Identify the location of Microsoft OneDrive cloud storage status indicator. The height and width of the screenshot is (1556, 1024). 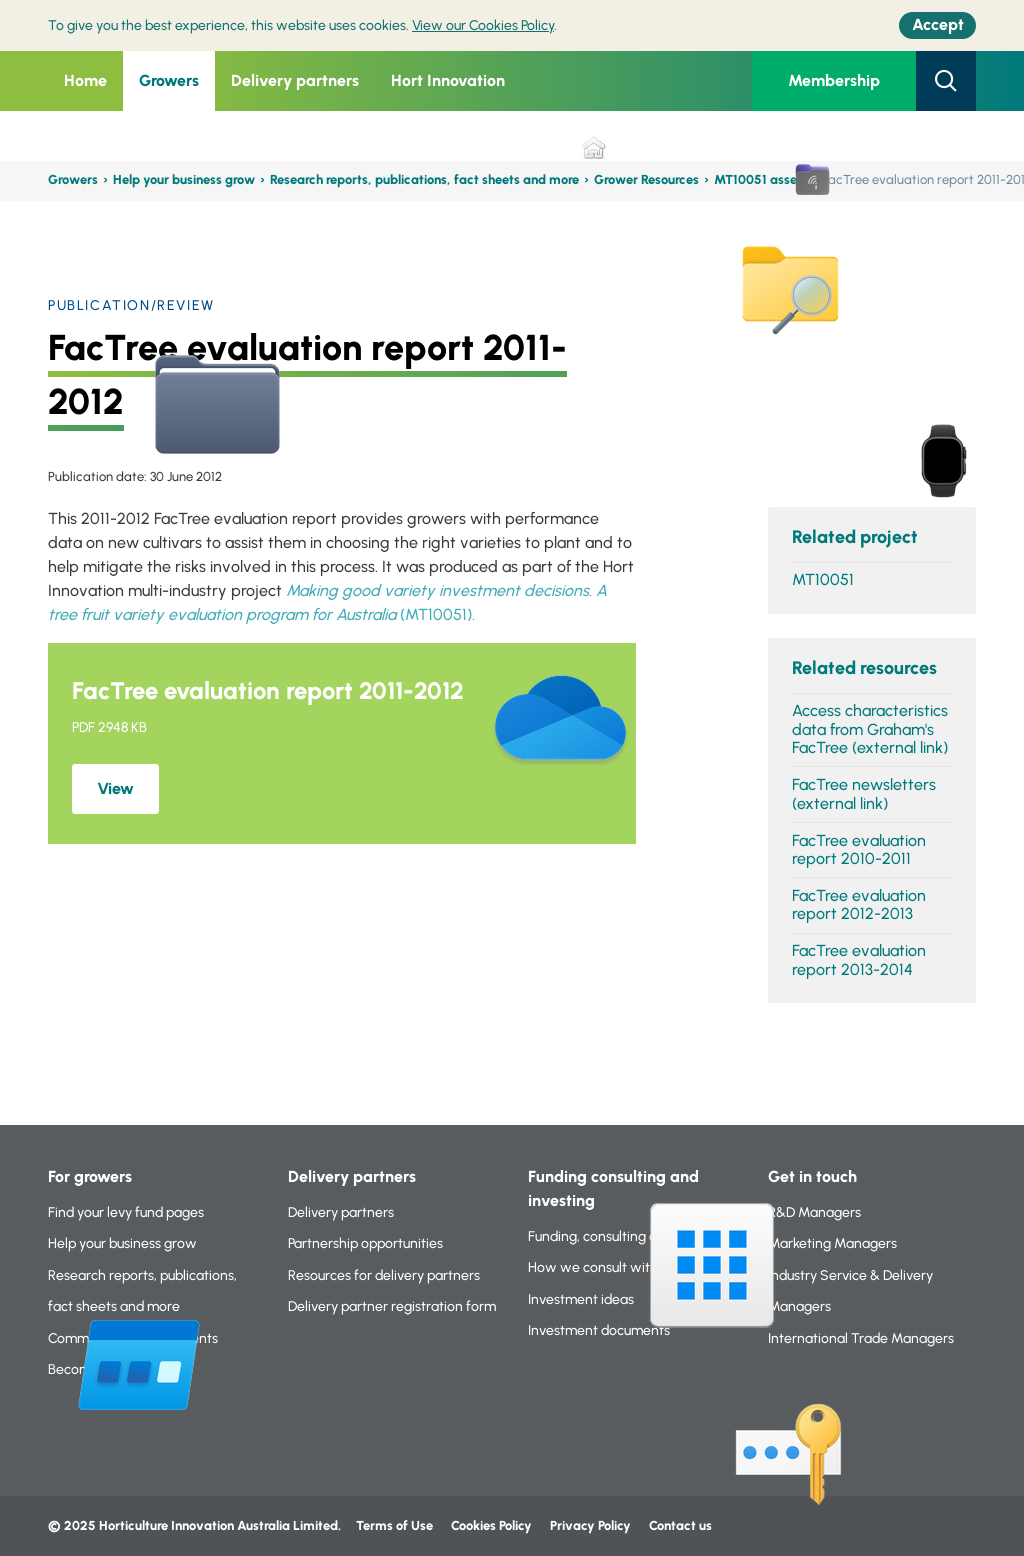
(560, 717).